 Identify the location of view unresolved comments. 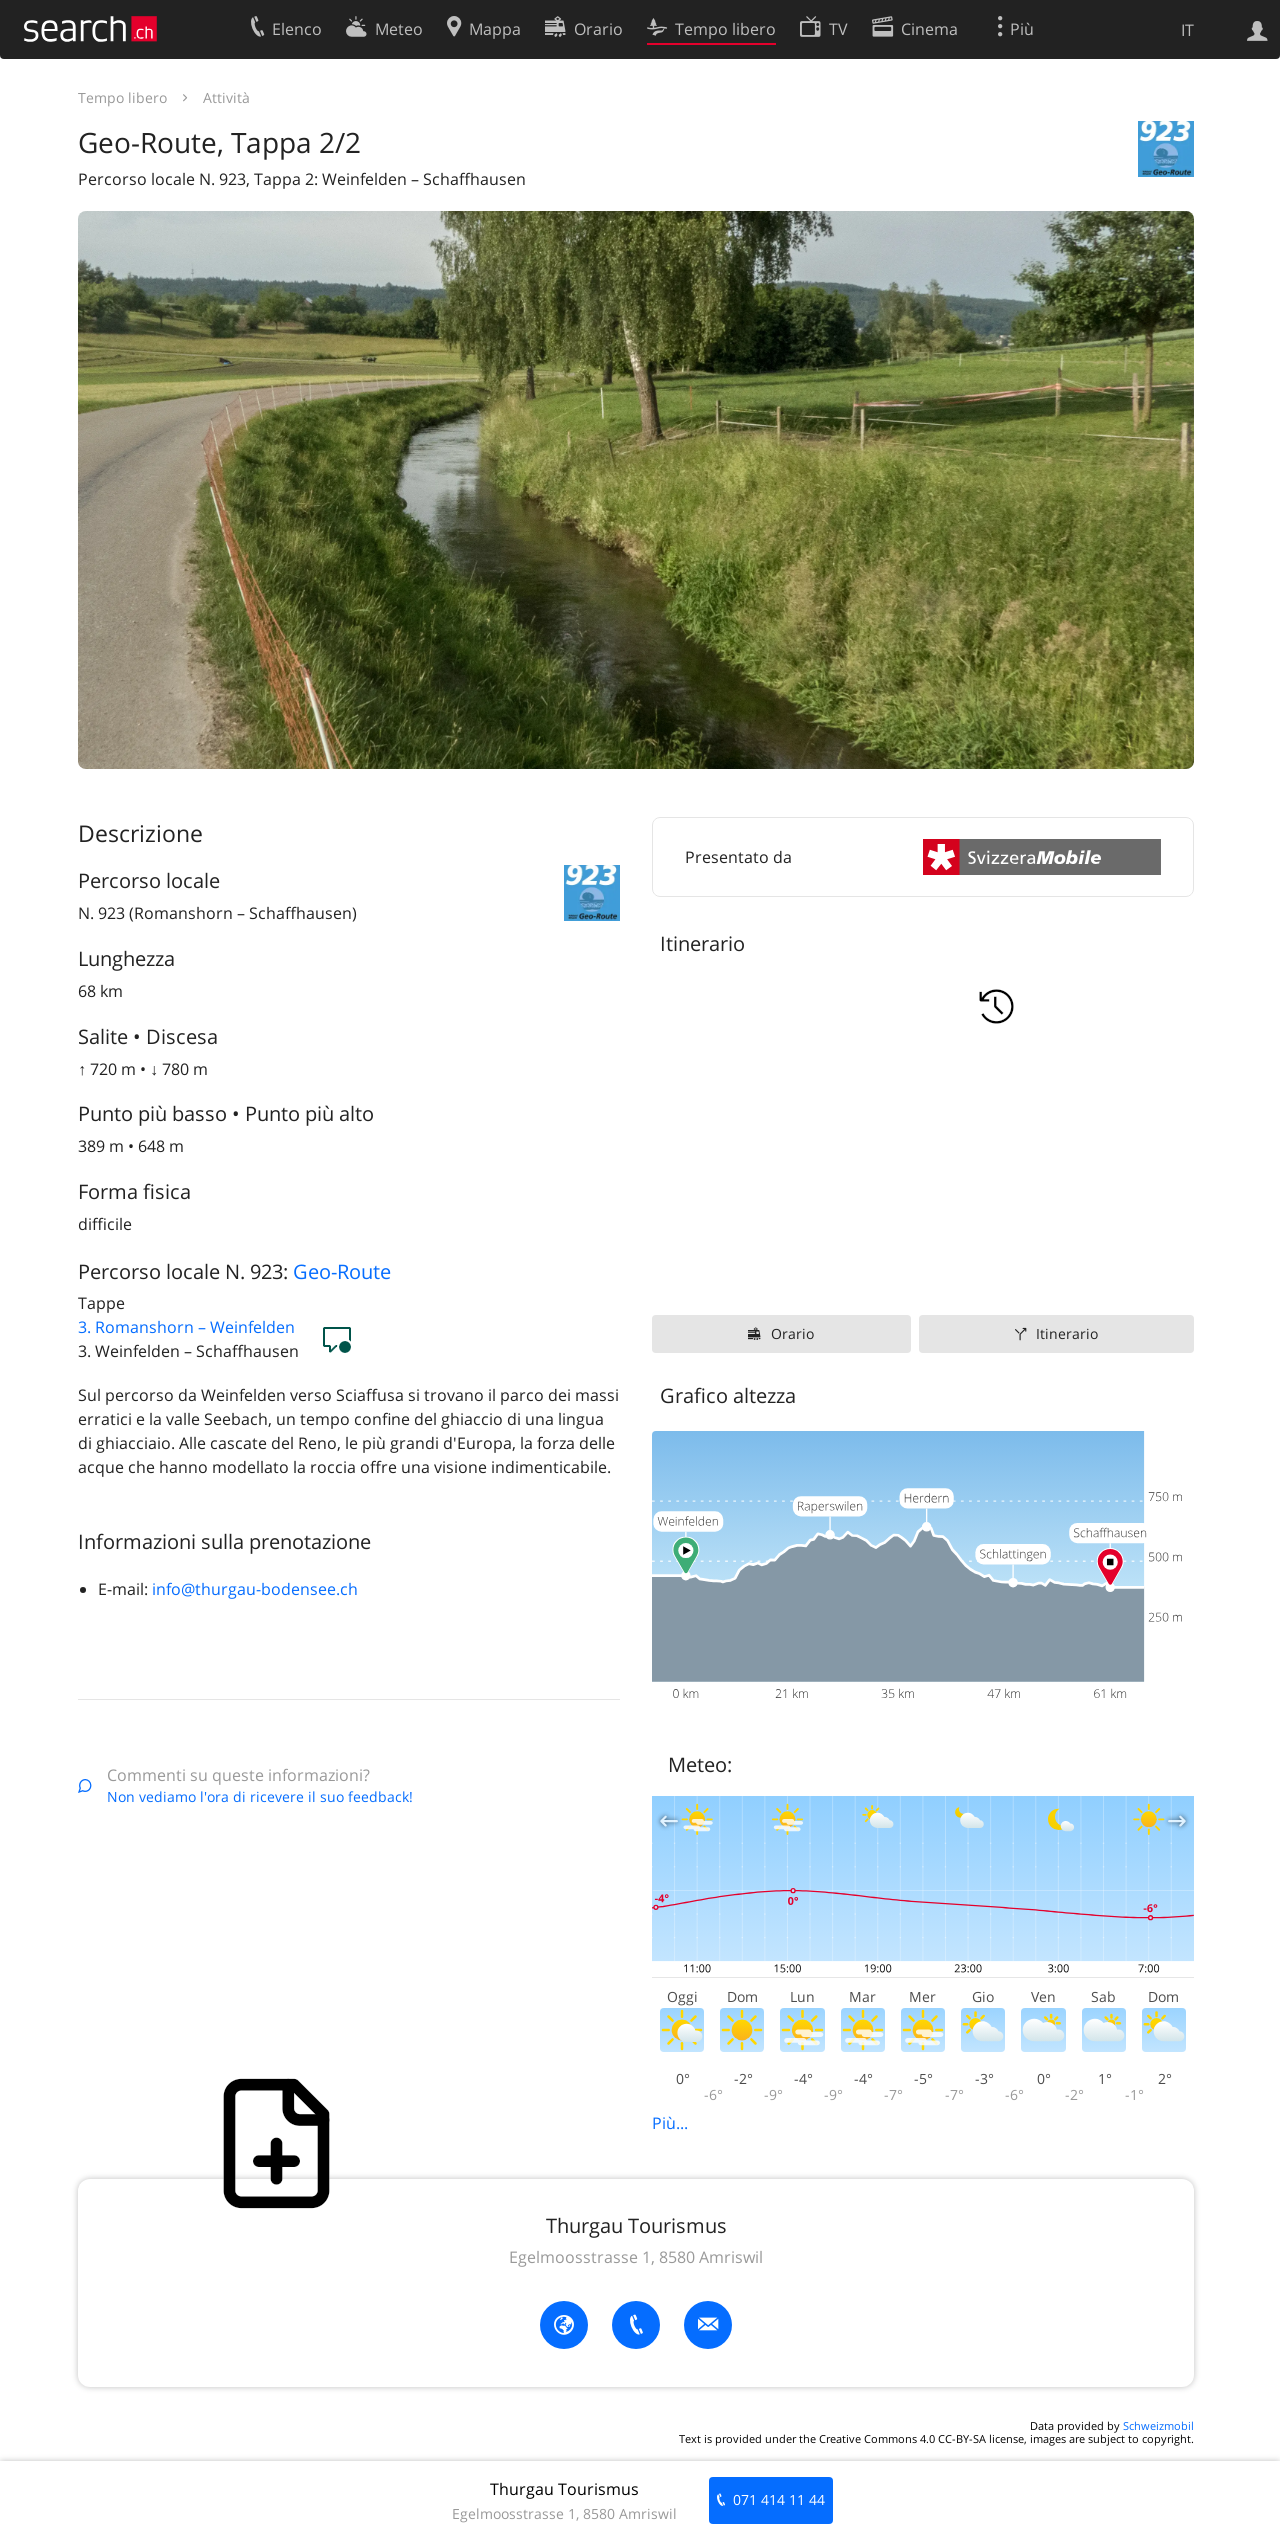
(337, 1339).